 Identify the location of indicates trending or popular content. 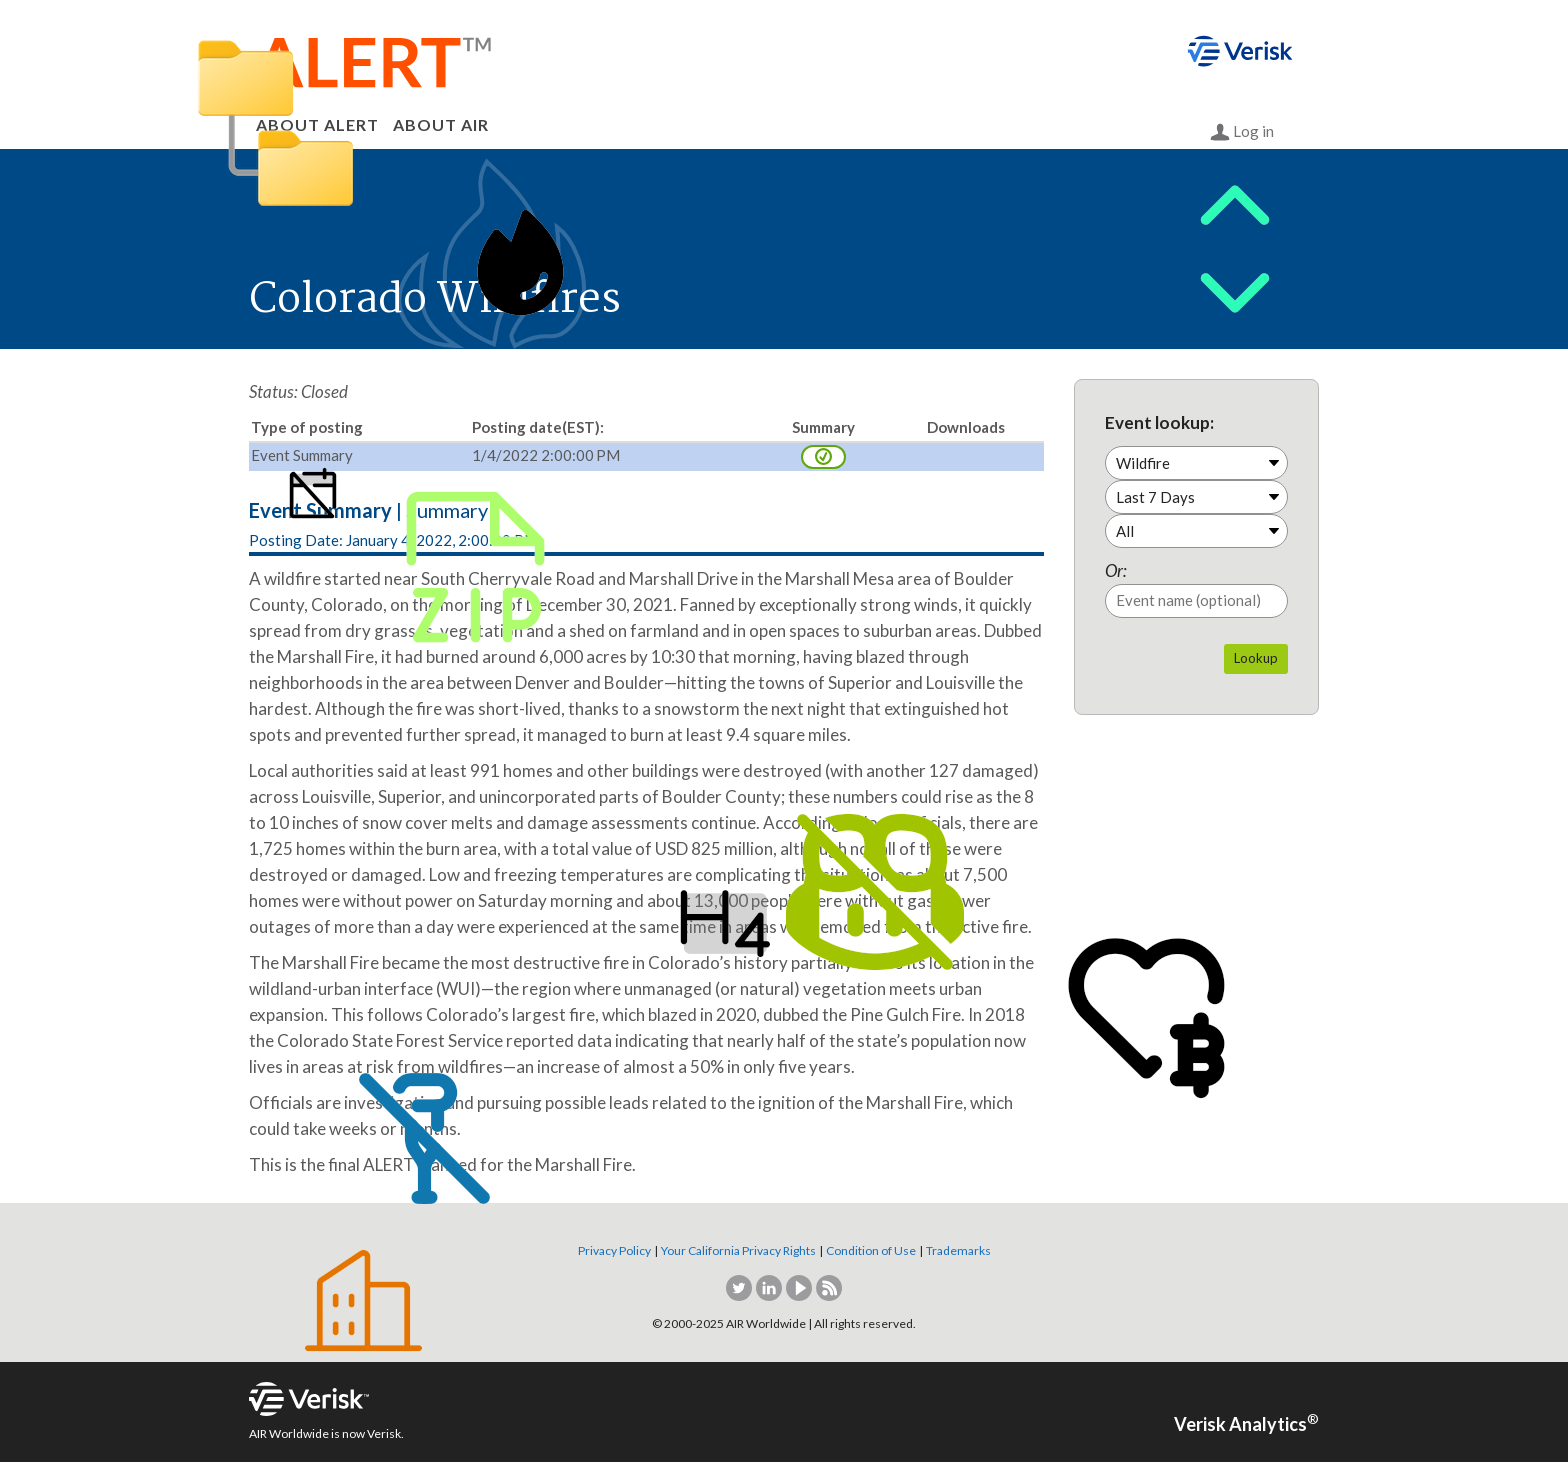
(520, 264).